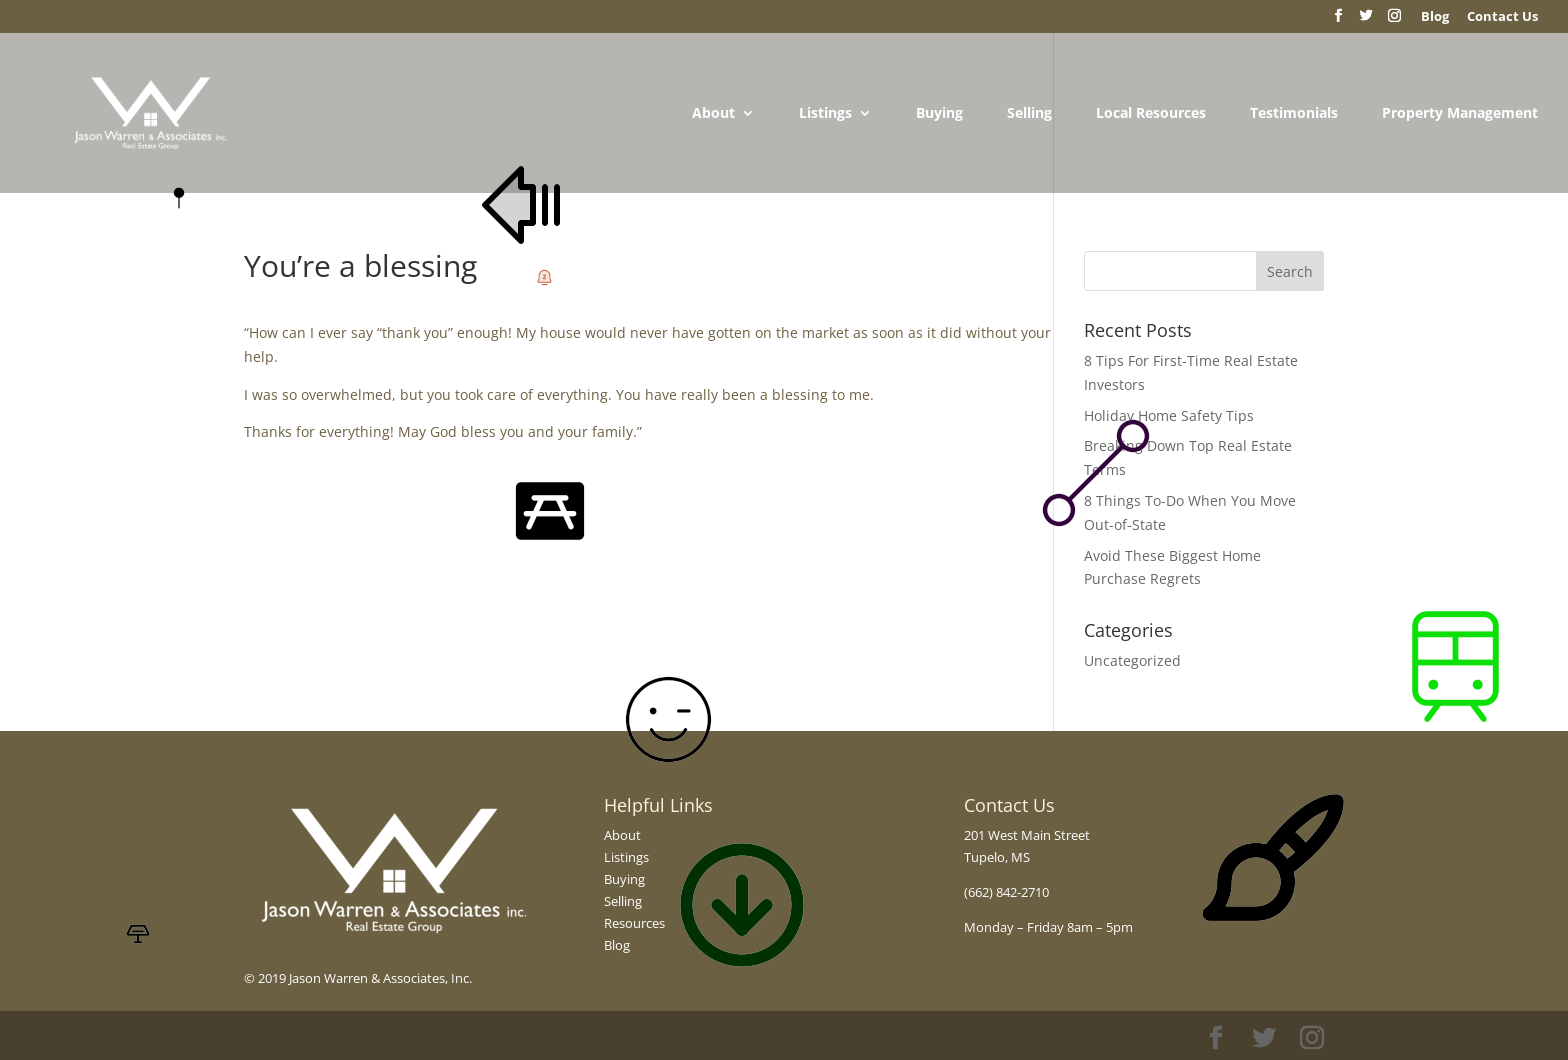 This screenshot has width=1568, height=1060. I want to click on access train schedules or rail transit options, so click(1455, 662).